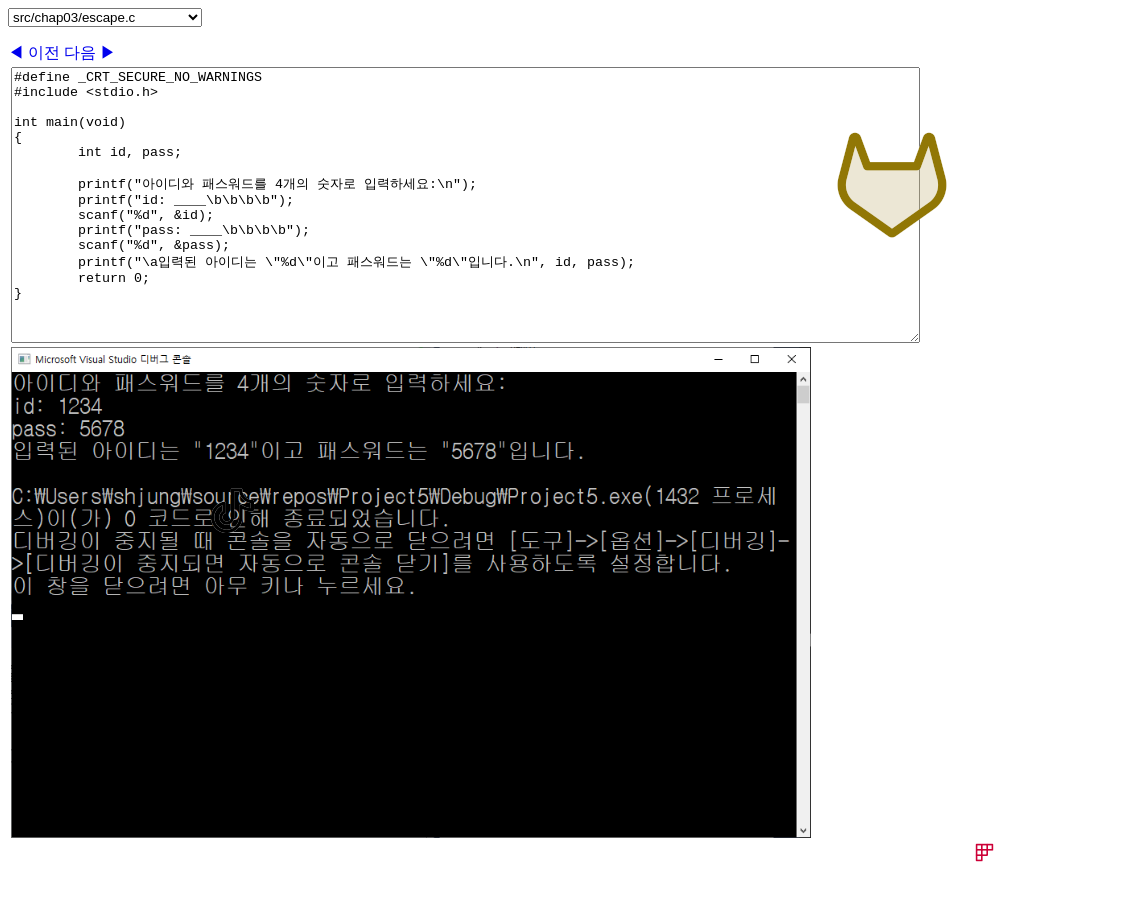 Image resolution: width=1130 pixels, height=903 pixels. I want to click on open gitlab repository, so click(892, 183).